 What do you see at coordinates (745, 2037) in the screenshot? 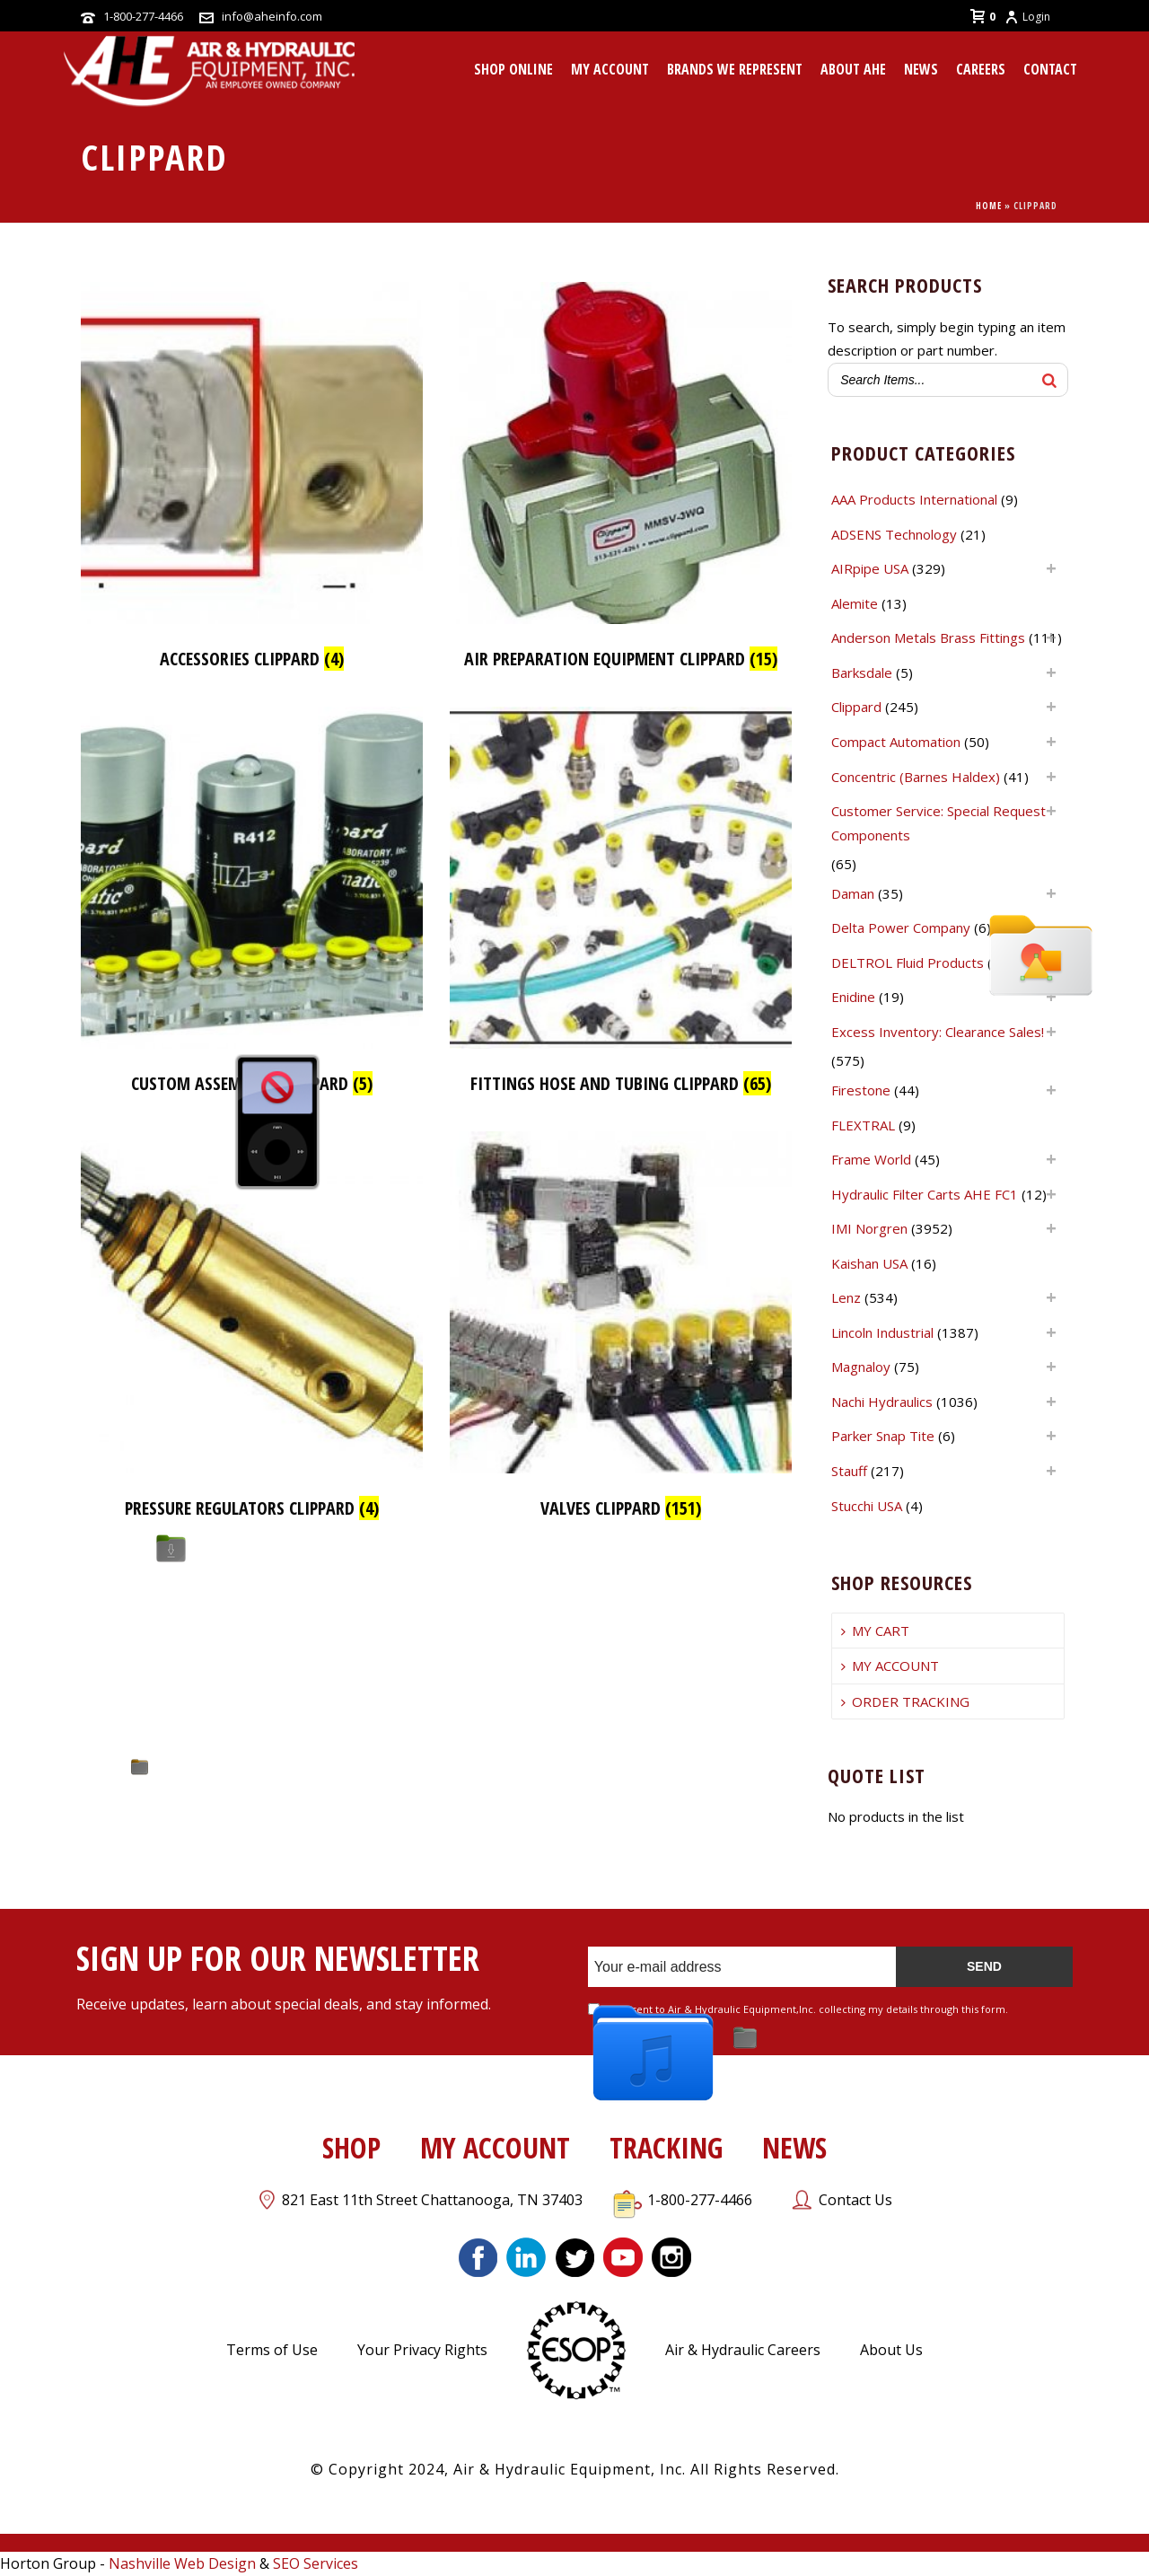
I see `open a folder or directory` at bounding box center [745, 2037].